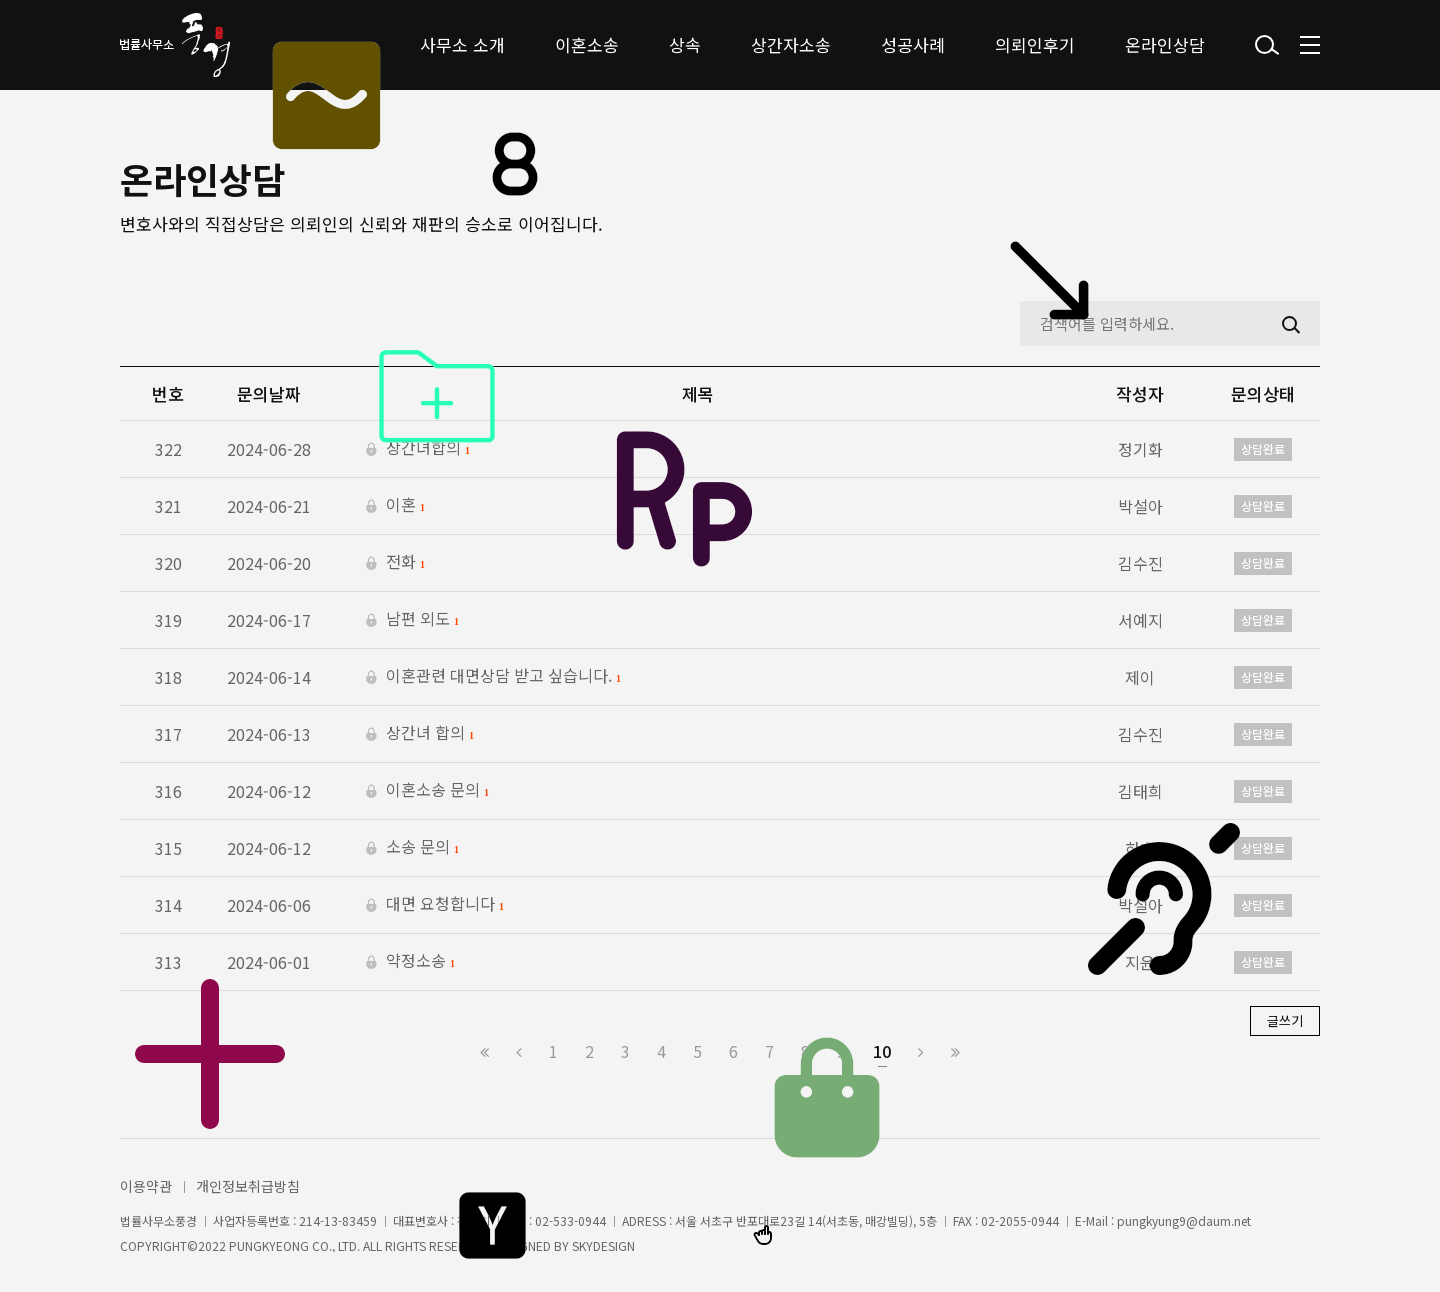 Image resolution: width=1440 pixels, height=1292 pixels. What do you see at coordinates (684, 490) in the screenshot?
I see `indicates indonesian rupiah currency` at bounding box center [684, 490].